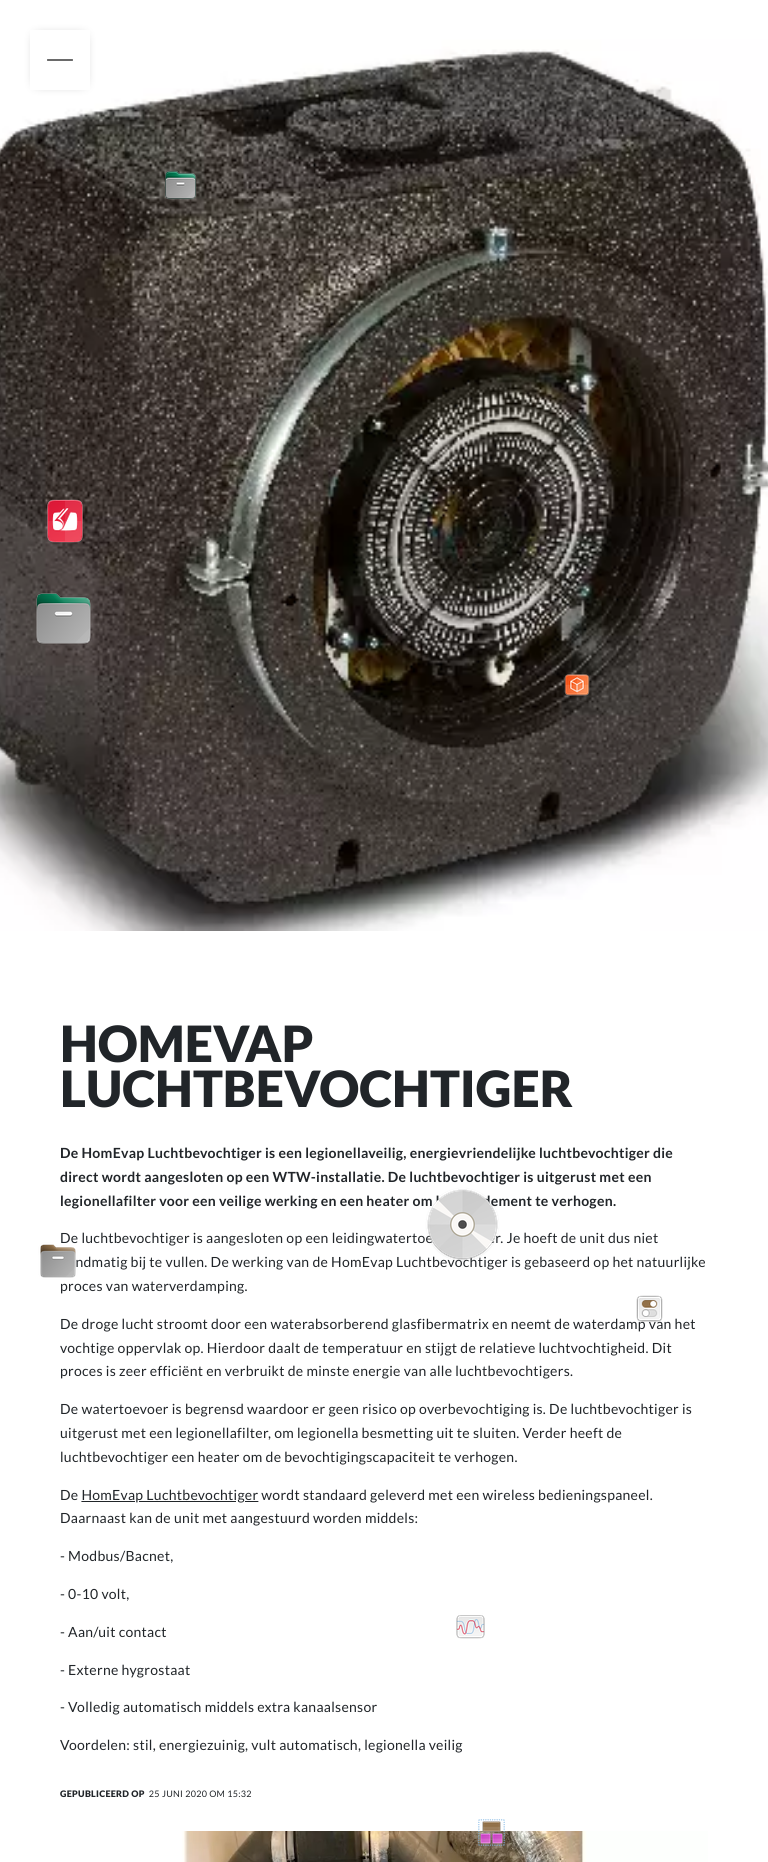 The height and width of the screenshot is (1862, 768). What do you see at coordinates (577, 684) in the screenshot?
I see `open a 3D model file` at bounding box center [577, 684].